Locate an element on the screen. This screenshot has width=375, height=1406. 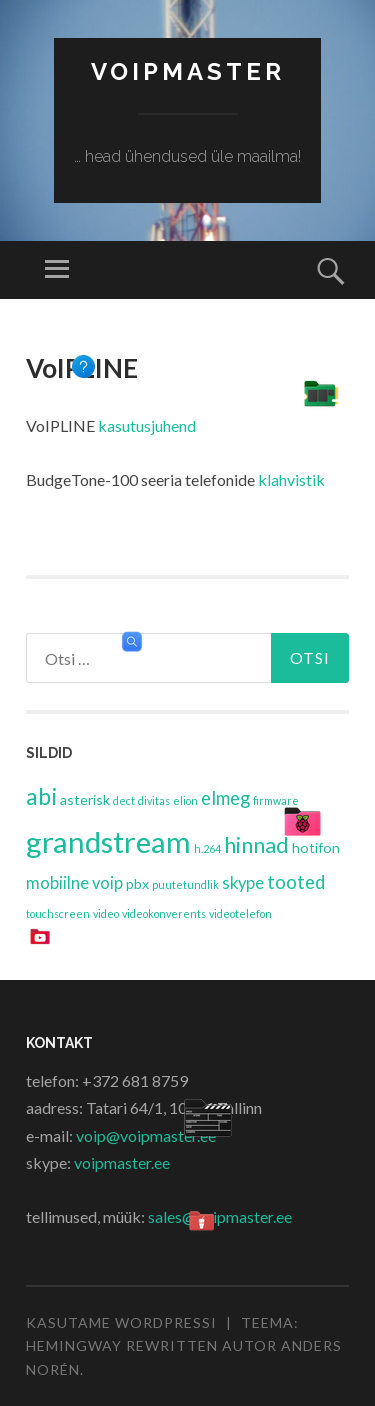
open gulp project folder is located at coordinates (201, 1221).